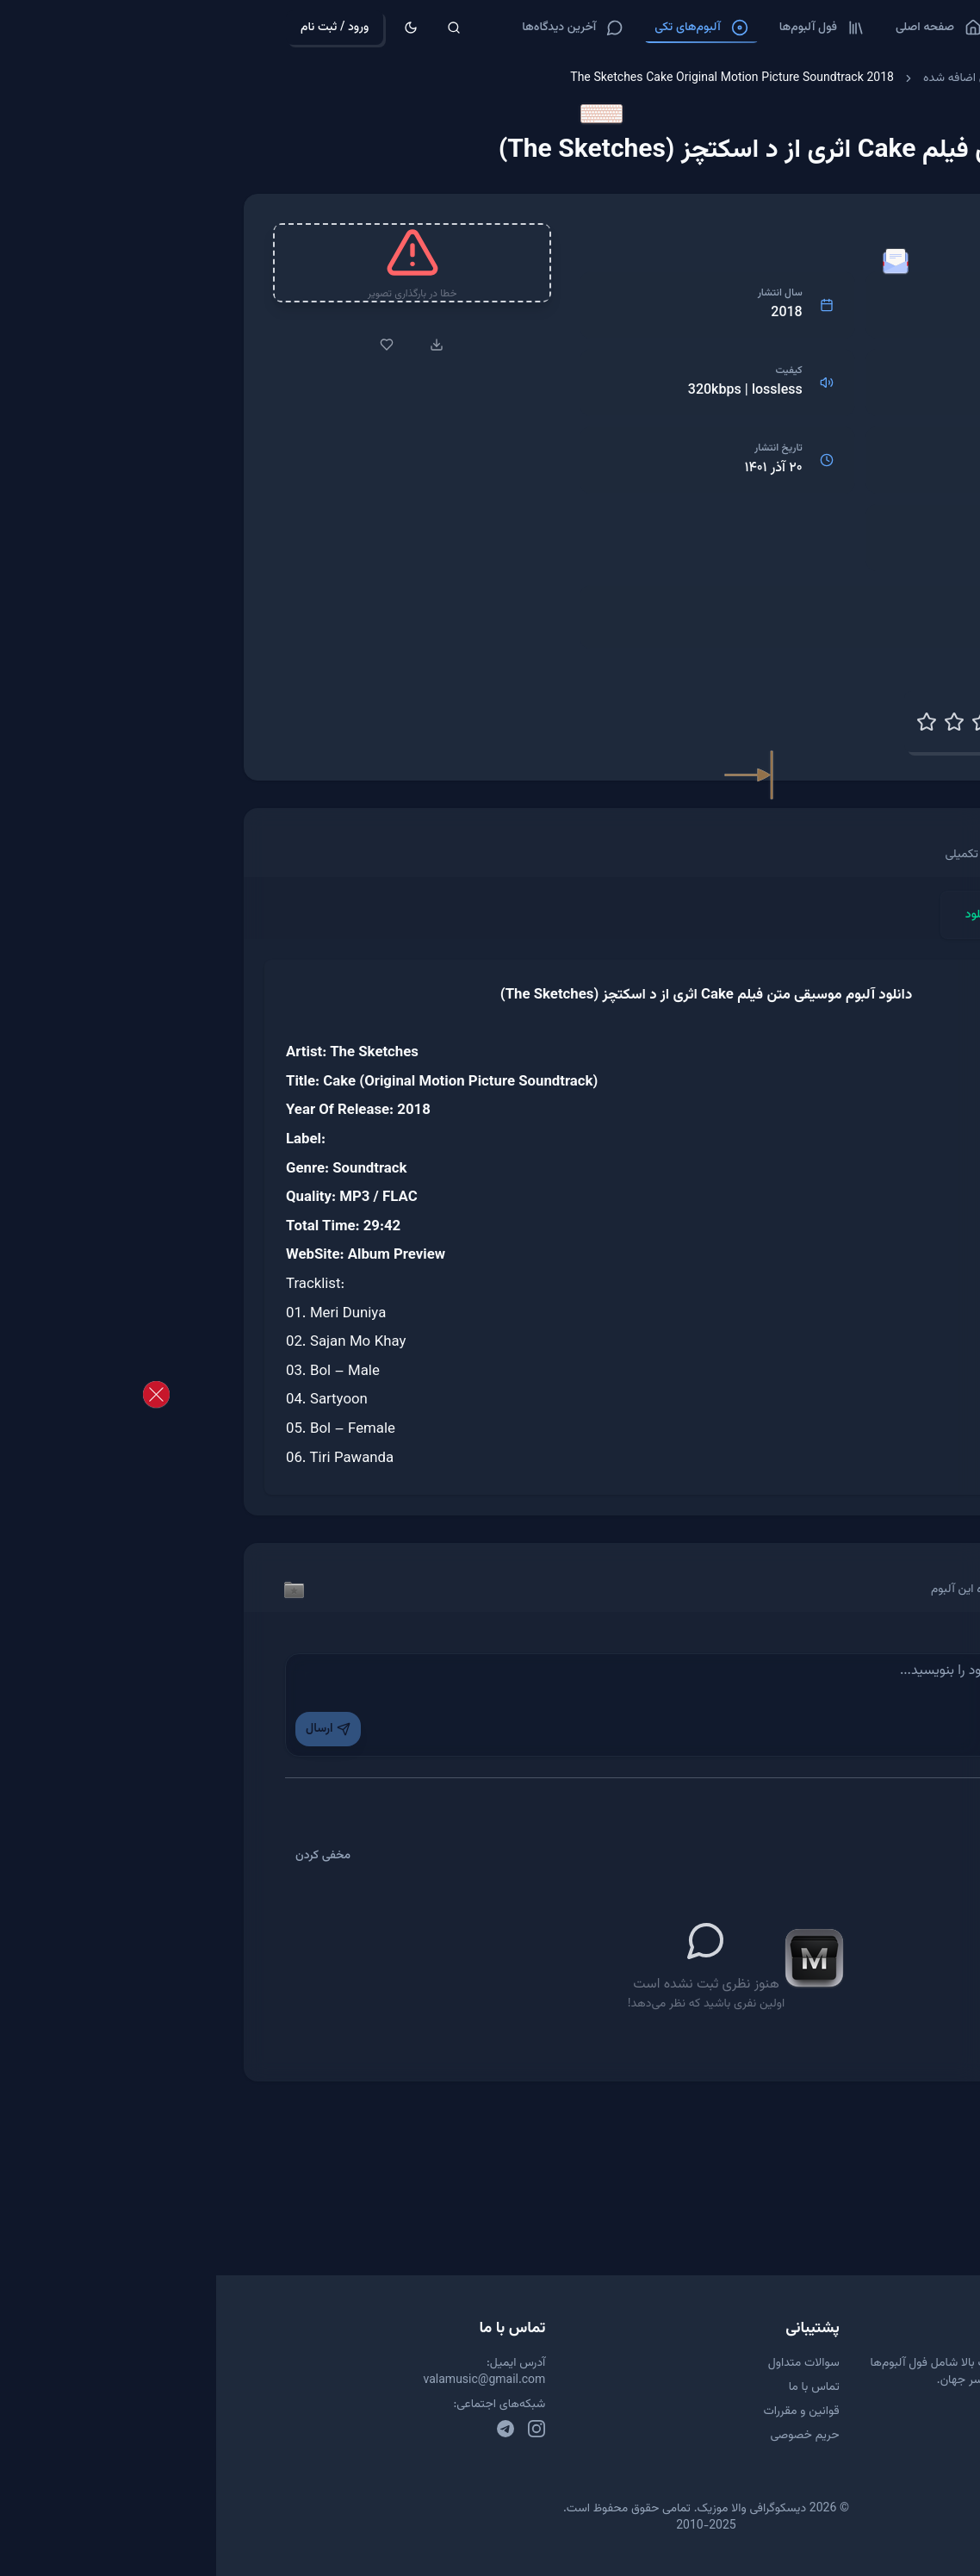 The image size is (980, 2576). What do you see at coordinates (814, 1957) in the screenshot?
I see `open MeetingBar app for calendar and meeting management` at bounding box center [814, 1957].